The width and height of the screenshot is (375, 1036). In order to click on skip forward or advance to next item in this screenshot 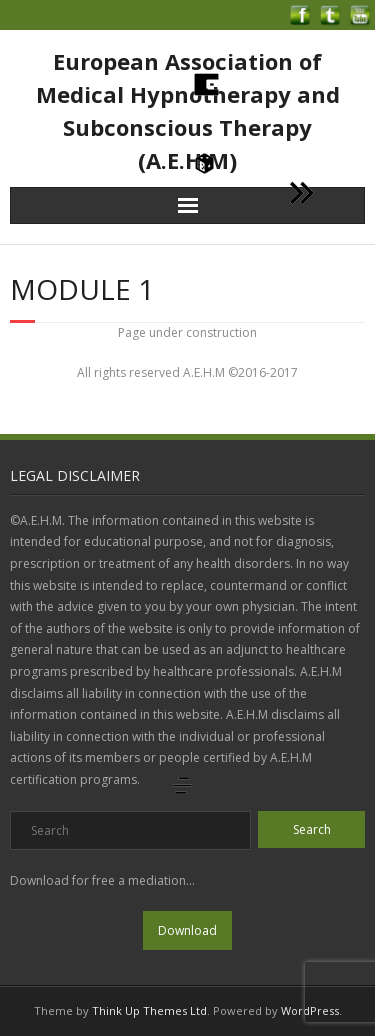, I will do `click(301, 193)`.